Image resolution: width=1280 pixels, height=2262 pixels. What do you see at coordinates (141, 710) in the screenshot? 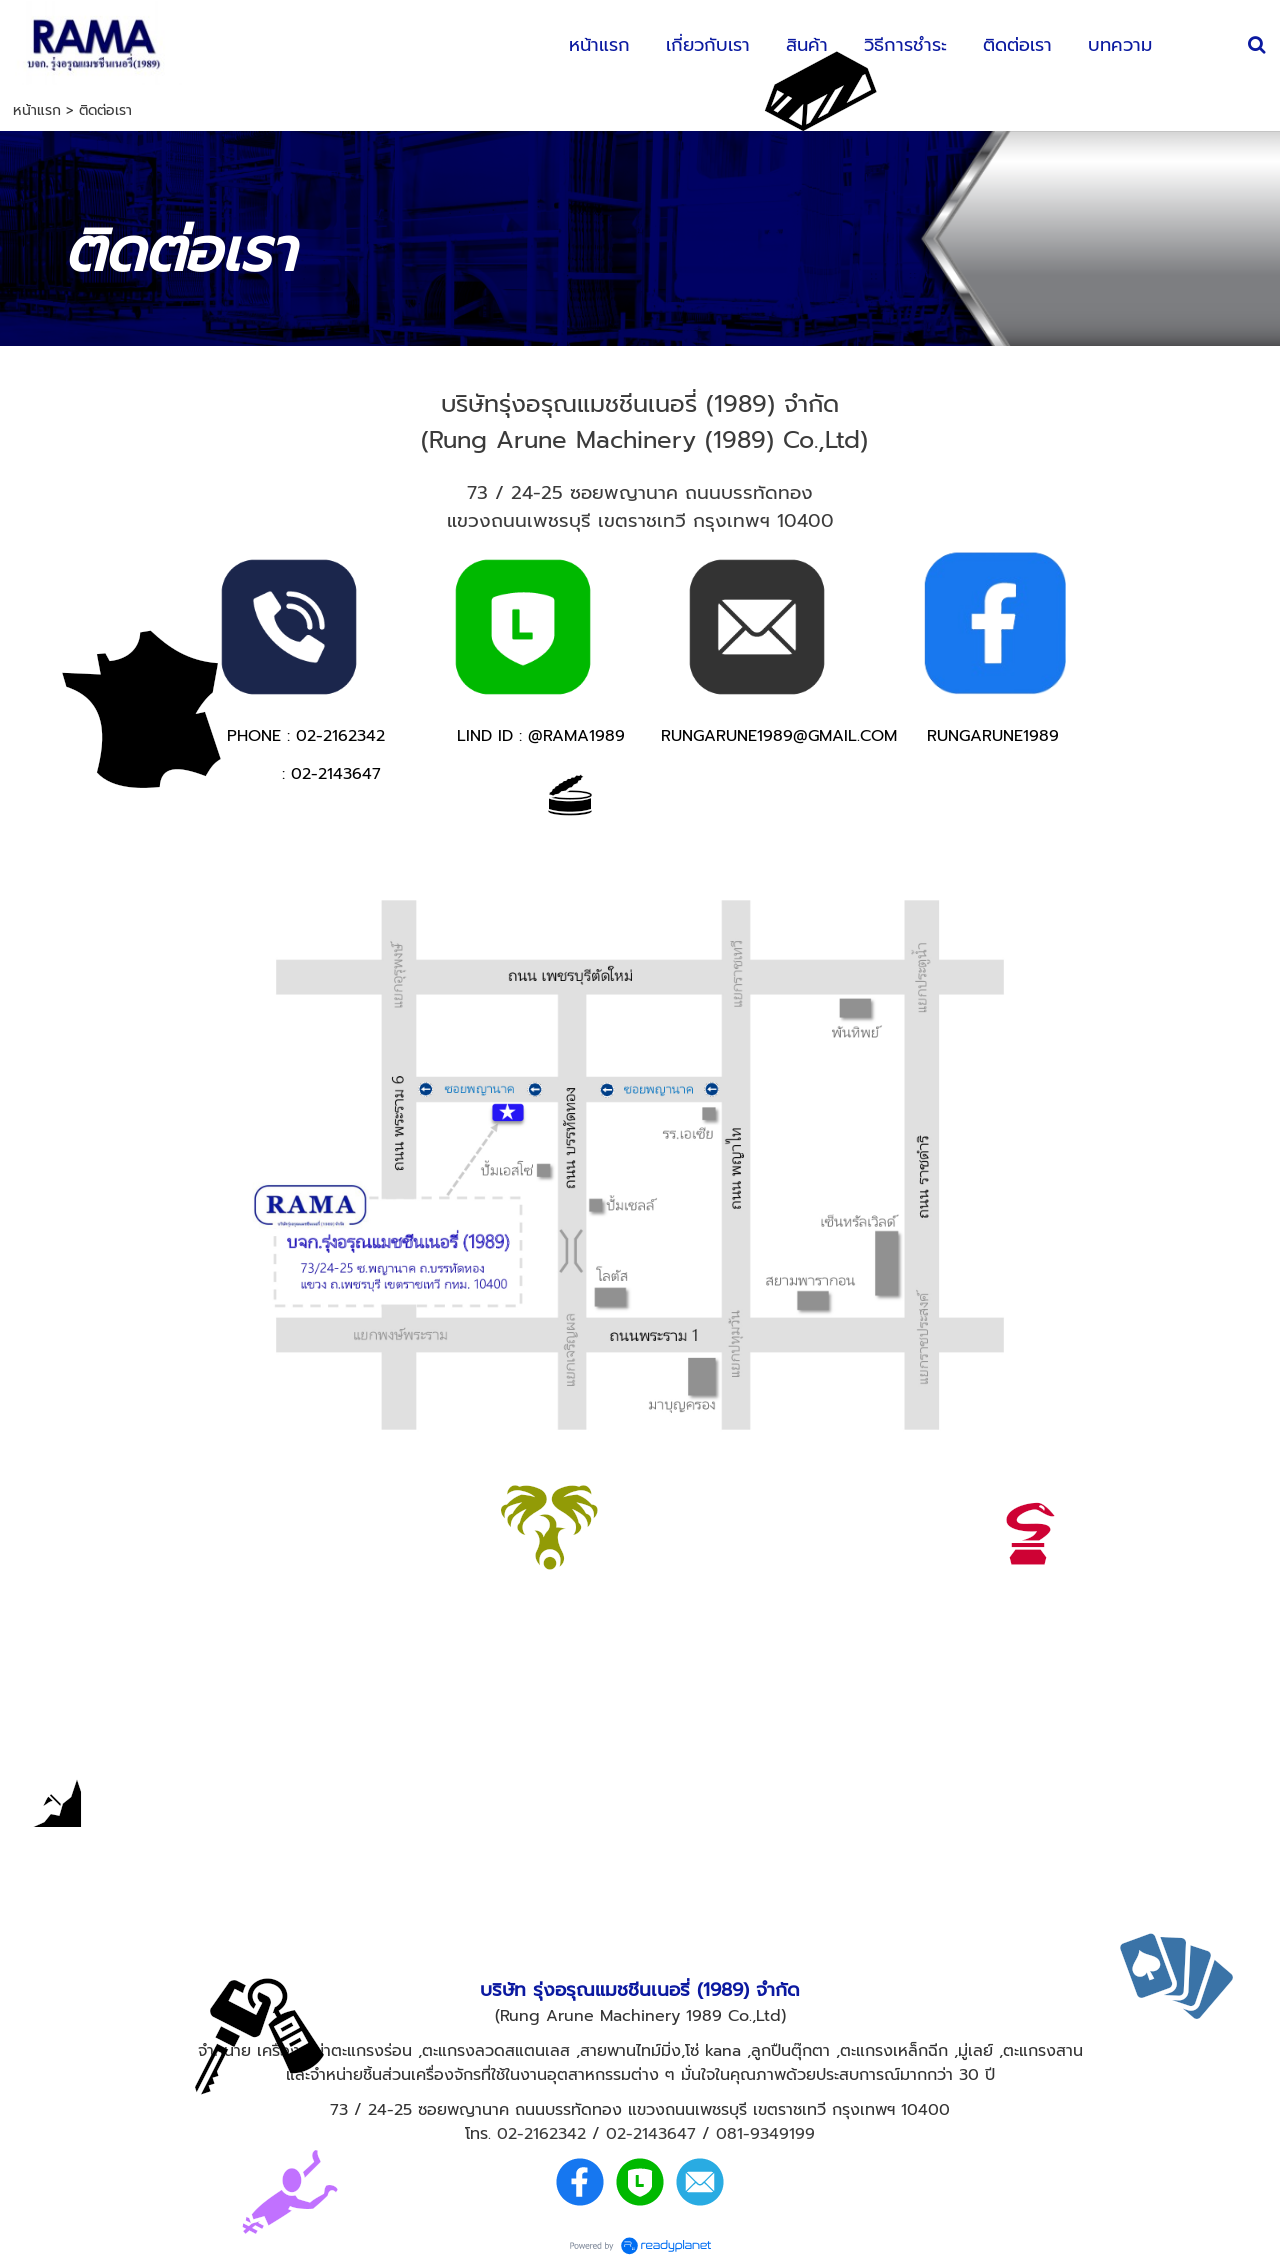
I see `select France as your country or region` at bounding box center [141, 710].